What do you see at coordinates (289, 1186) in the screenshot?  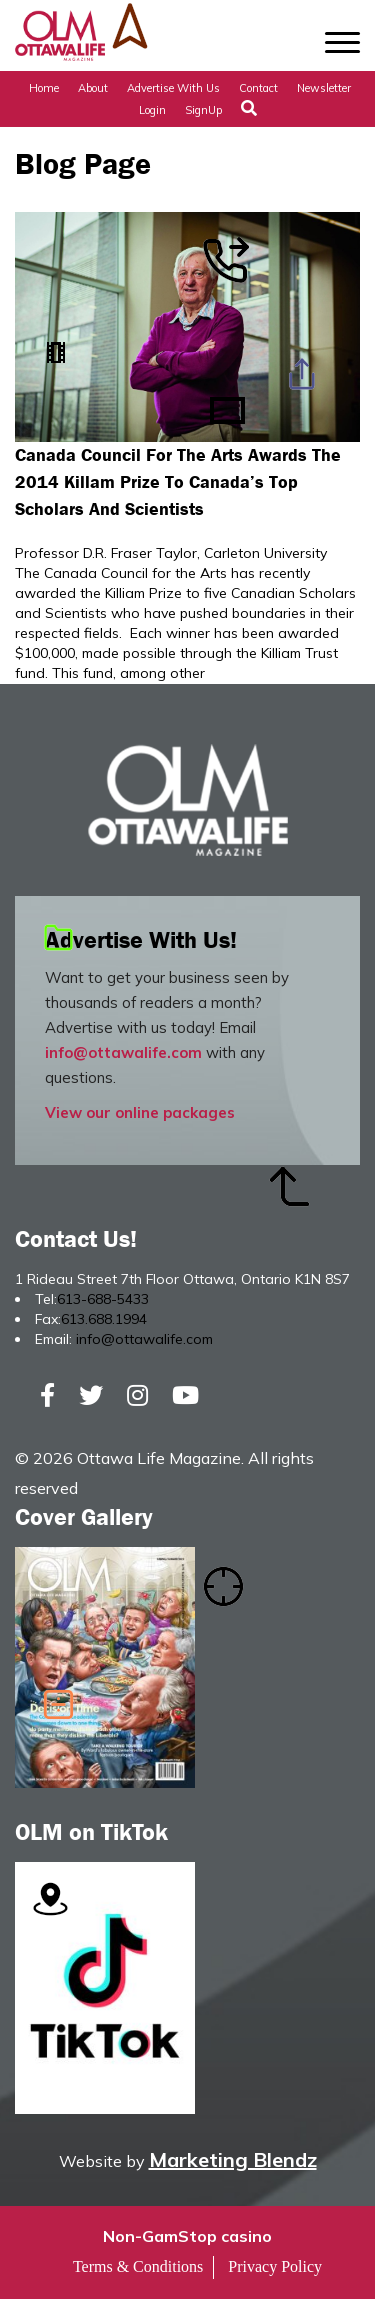 I see `go back and up in navigation` at bounding box center [289, 1186].